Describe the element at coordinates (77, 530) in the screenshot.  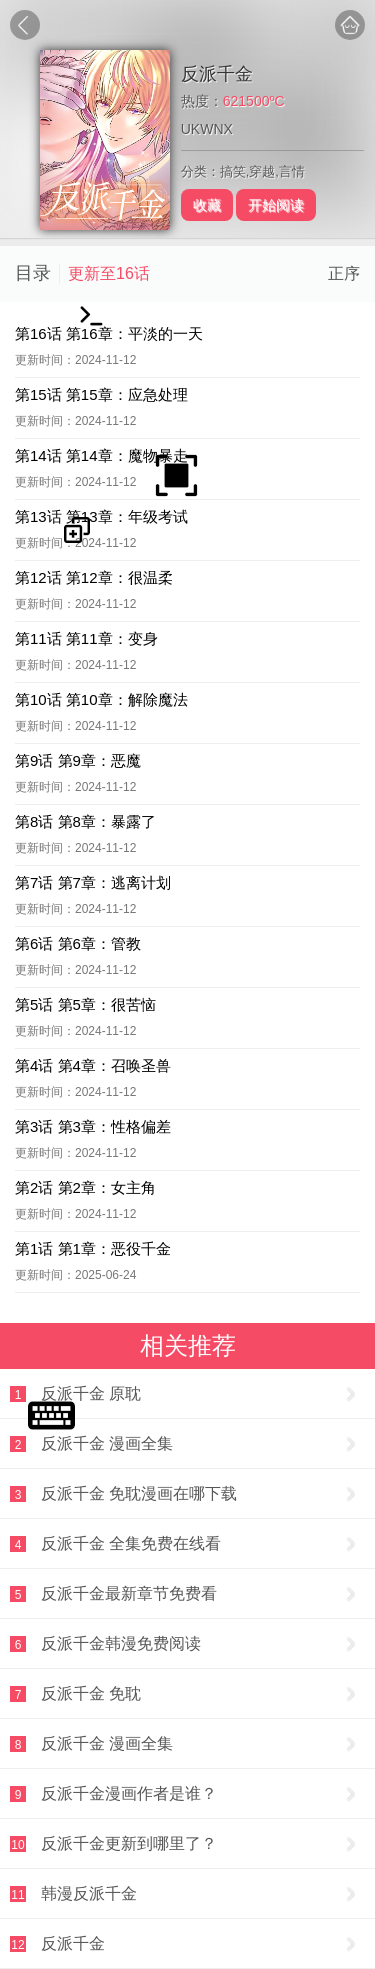
I see `duplicate or copy an item` at that location.